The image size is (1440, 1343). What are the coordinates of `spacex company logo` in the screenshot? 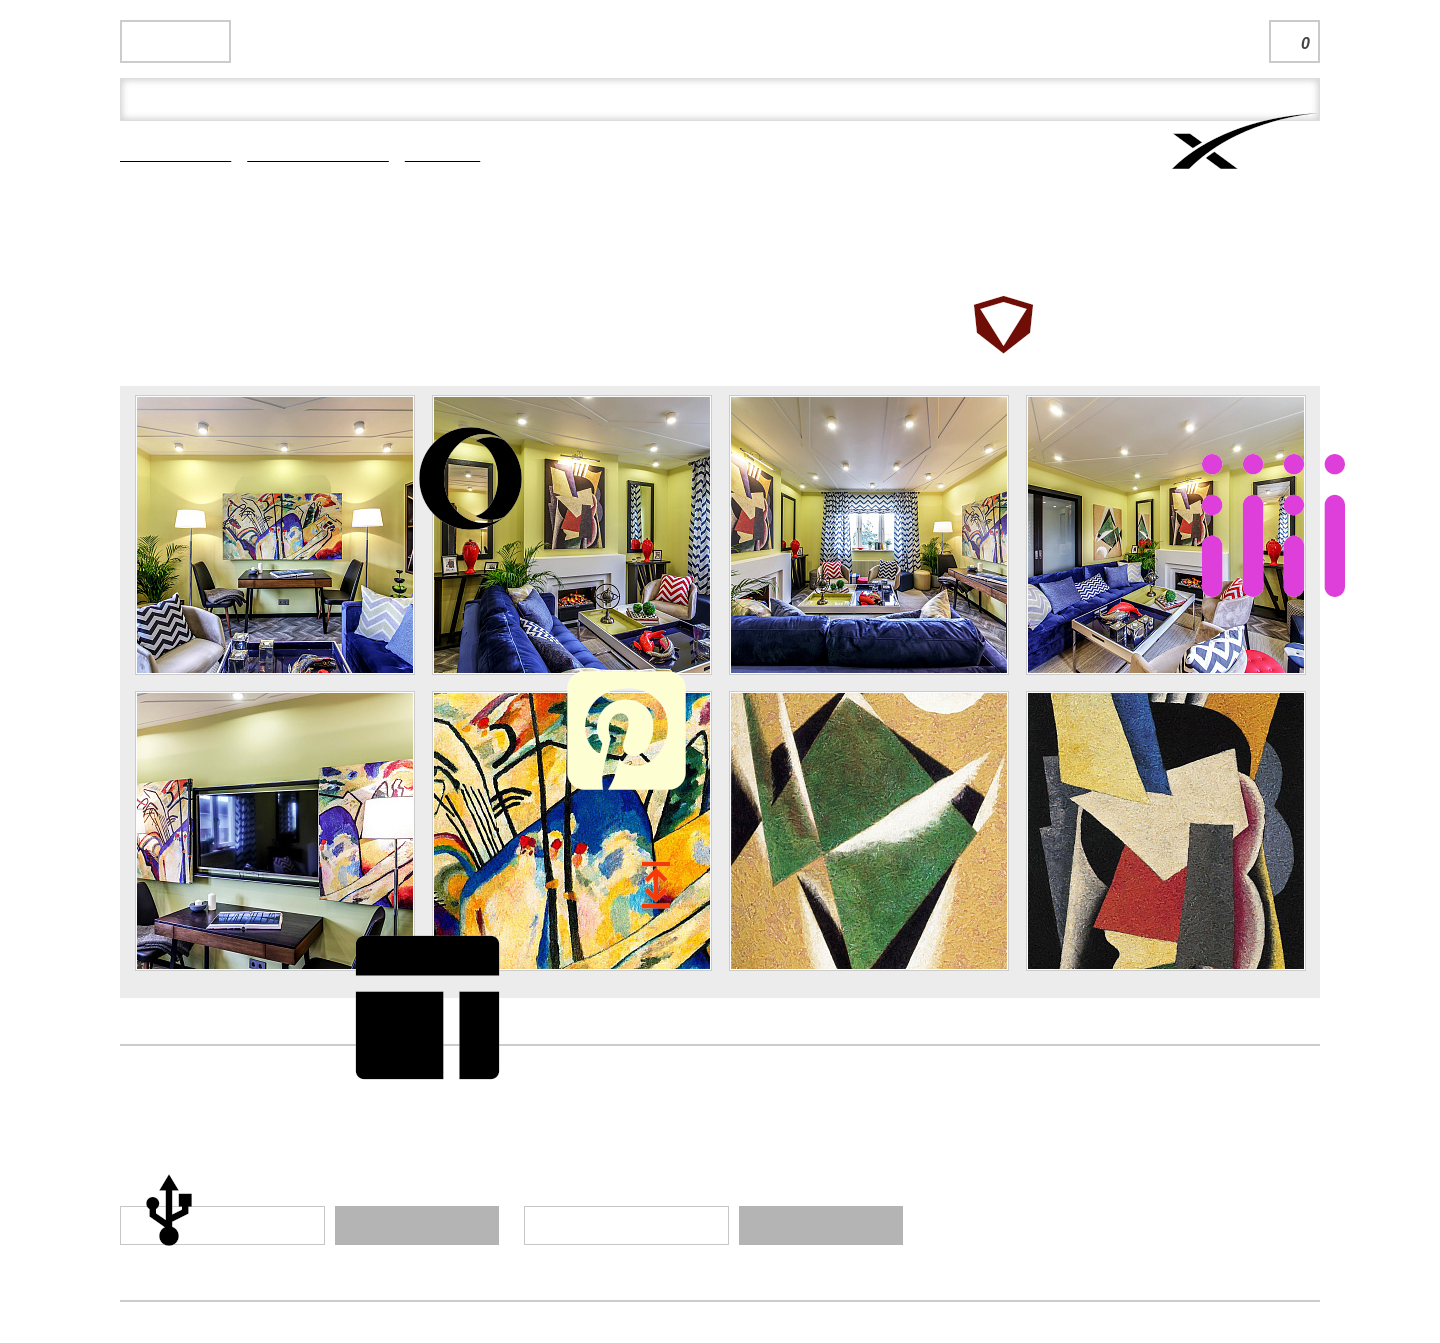 It's located at (1245, 141).